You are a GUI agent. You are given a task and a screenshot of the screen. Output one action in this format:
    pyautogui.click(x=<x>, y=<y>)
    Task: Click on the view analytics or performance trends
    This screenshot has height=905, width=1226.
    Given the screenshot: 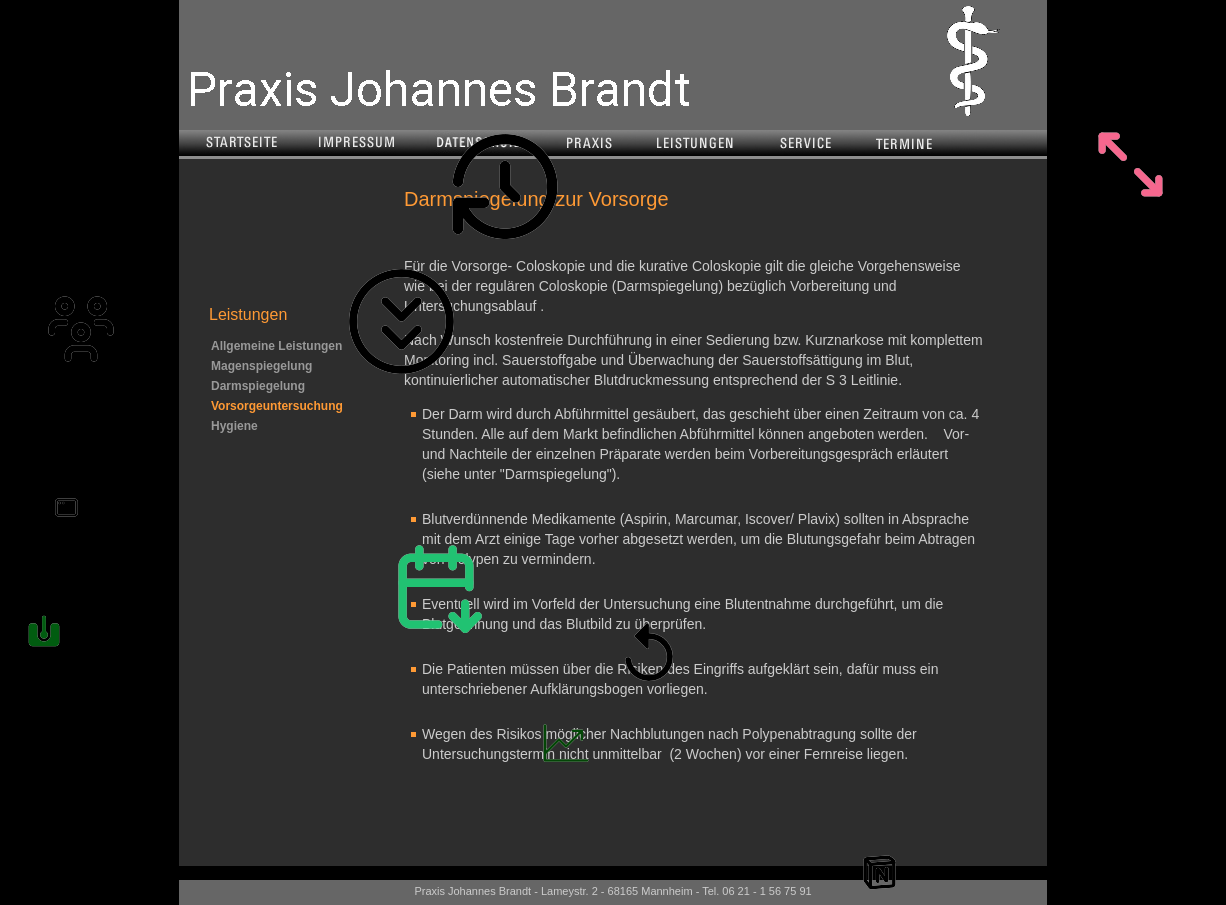 What is the action you would take?
    pyautogui.click(x=566, y=743)
    